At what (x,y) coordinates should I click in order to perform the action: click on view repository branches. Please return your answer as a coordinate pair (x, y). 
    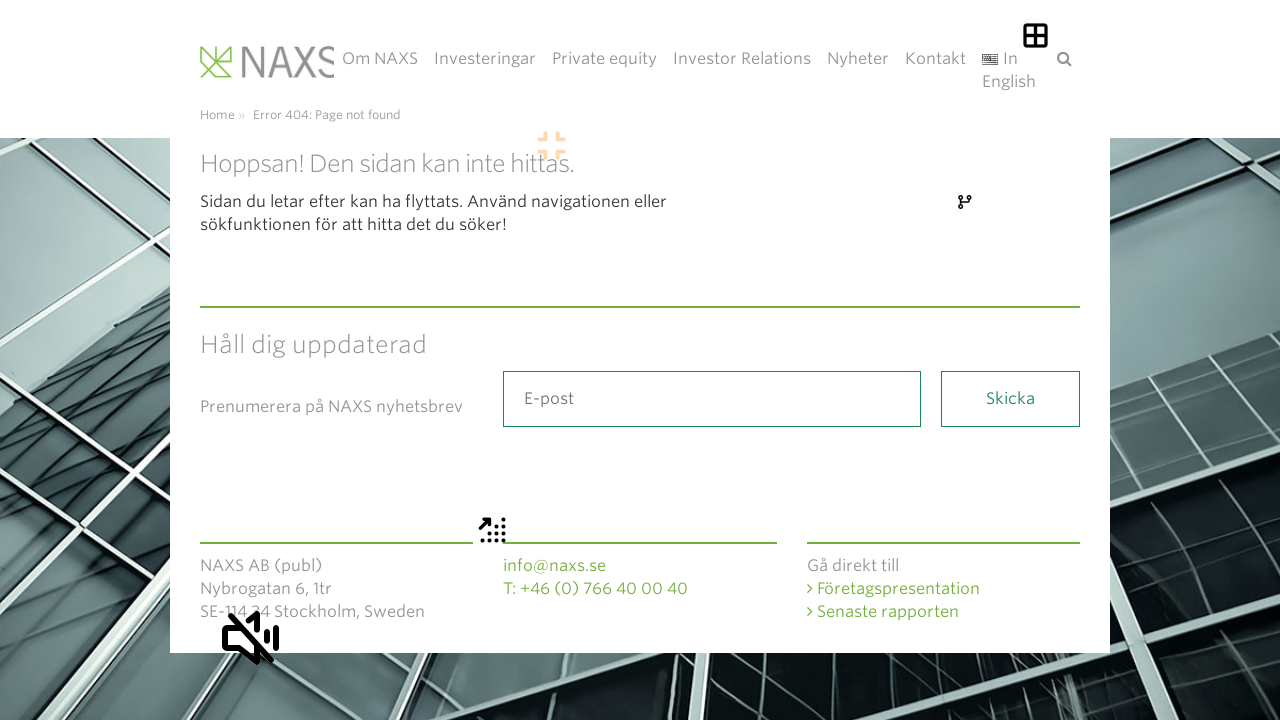
    Looking at the image, I should click on (964, 202).